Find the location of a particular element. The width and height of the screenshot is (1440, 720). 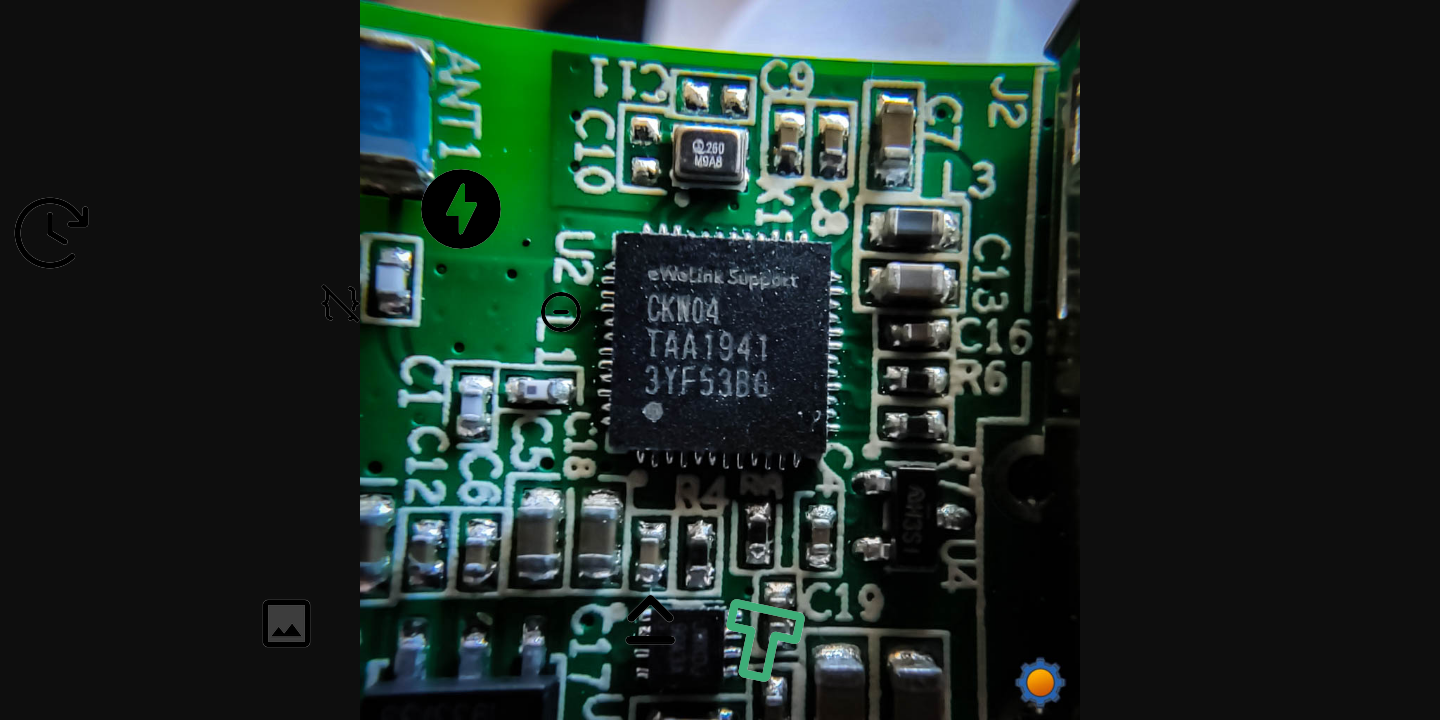

restore to a previous version is located at coordinates (50, 233).